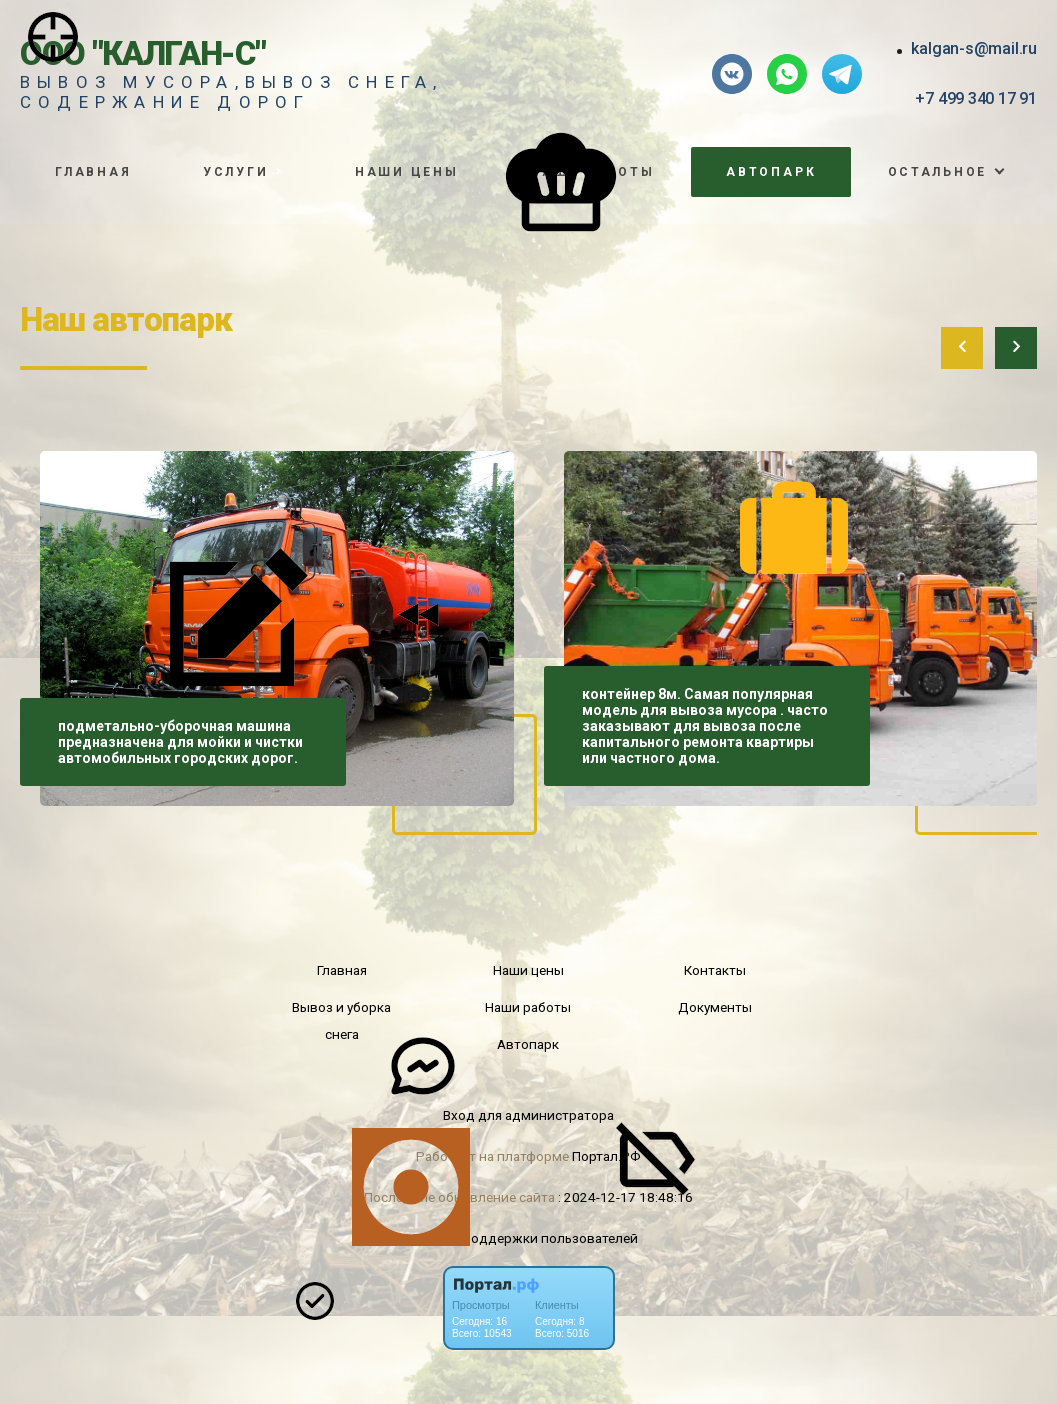 Image resolution: width=1057 pixels, height=1404 pixels. I want to click on access cooking or recipe features, so click(561, 184).